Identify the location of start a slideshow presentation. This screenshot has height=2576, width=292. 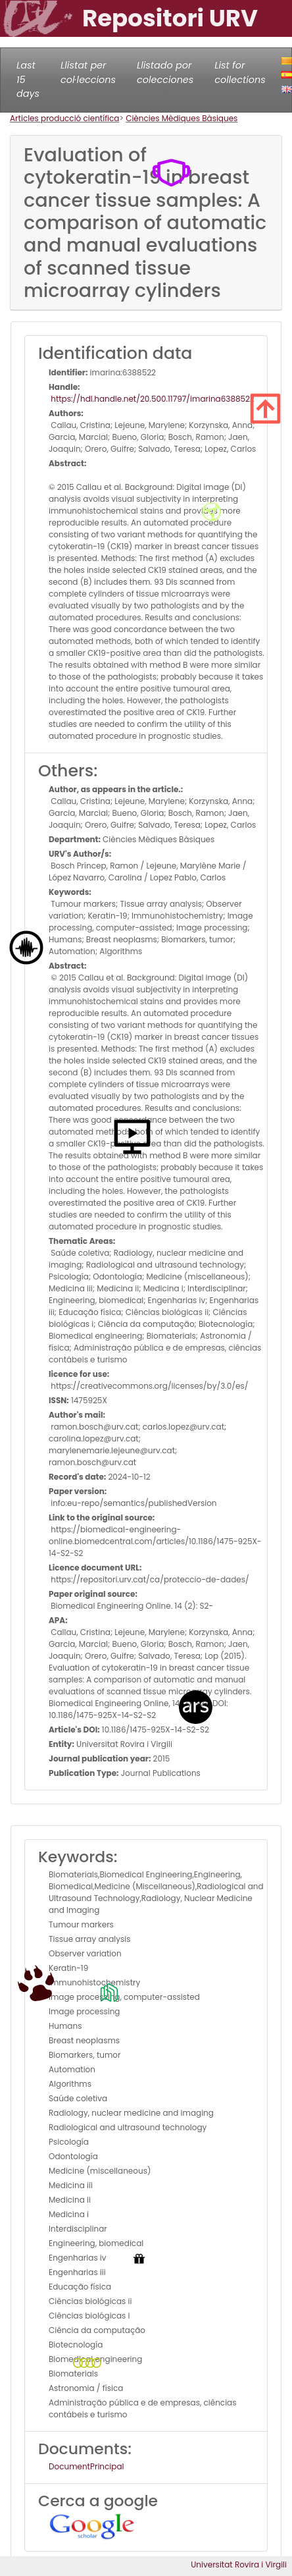
(132, 1136).